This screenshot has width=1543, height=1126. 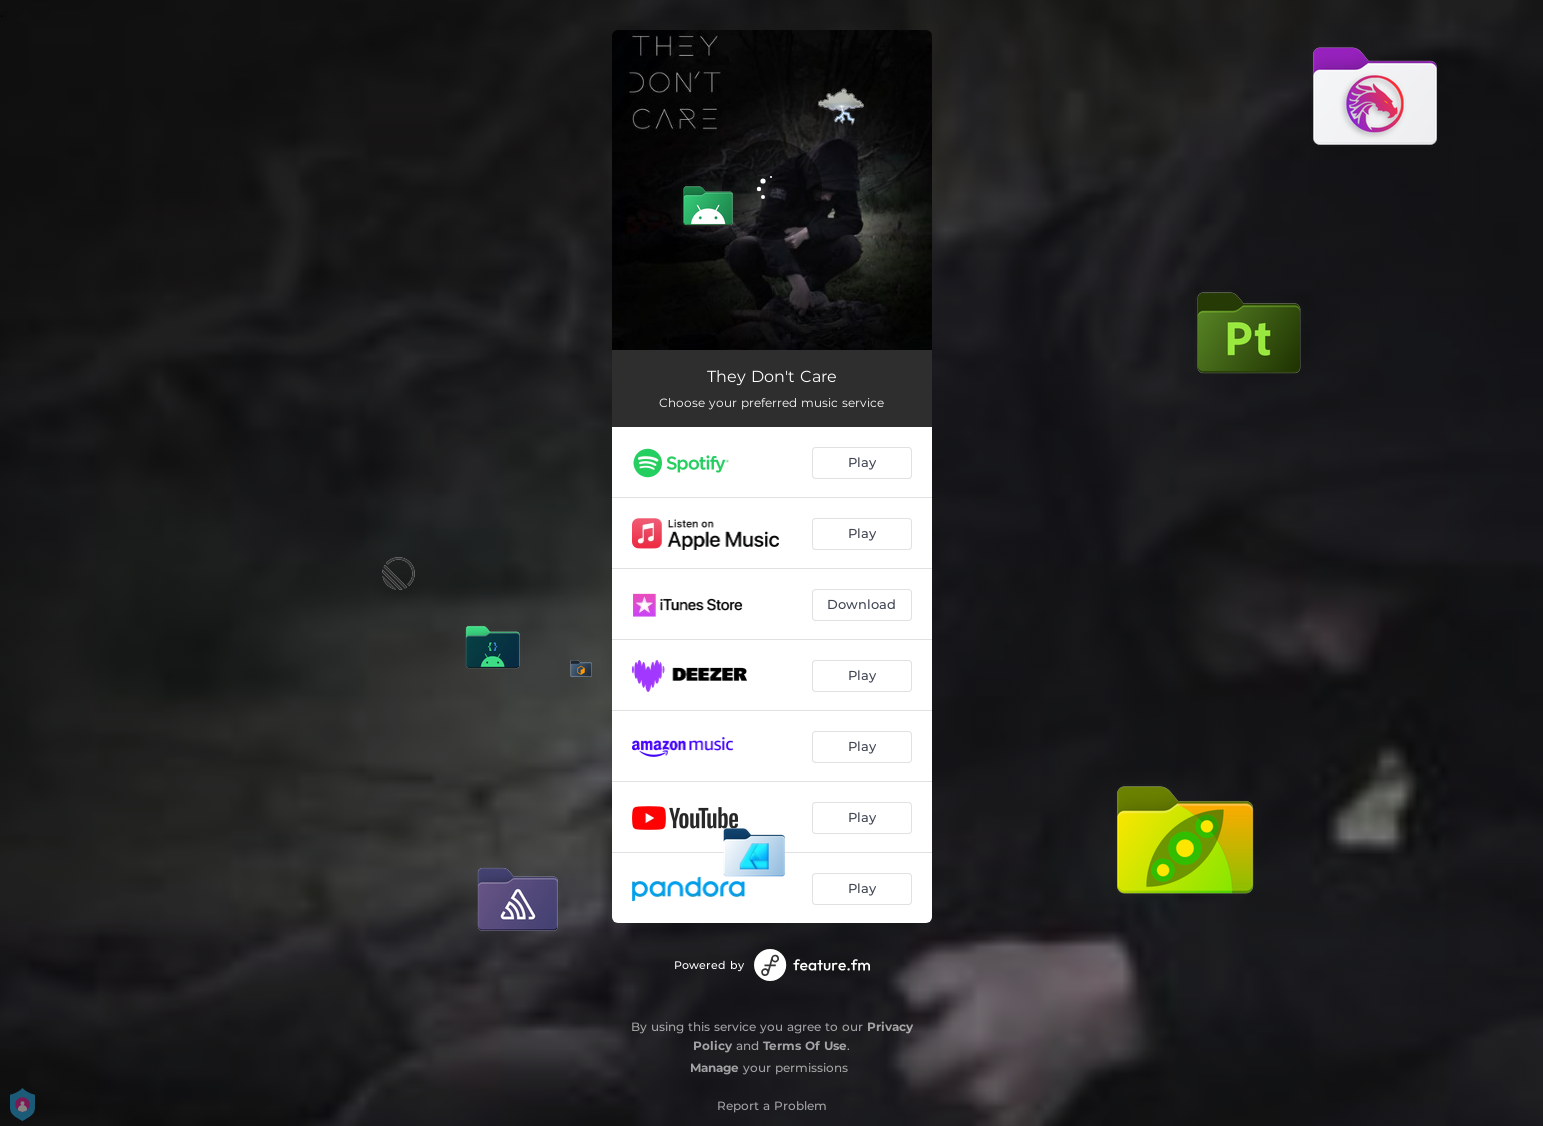 What do you see at coordinates (581, 669) in the screenshot?
I see `open amazon thinkbox project files` at bounding box center [581, 669].